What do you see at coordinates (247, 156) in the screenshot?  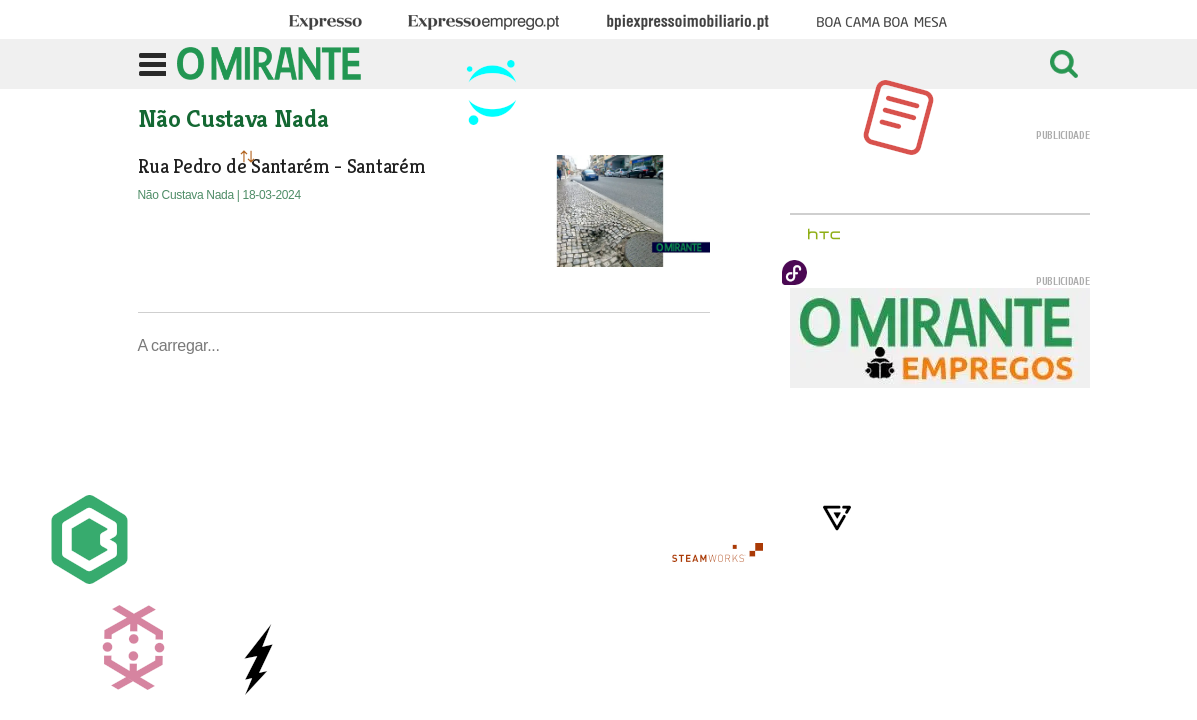 I see `sort items in ascending or descending order` at bounding box center [247, 156].